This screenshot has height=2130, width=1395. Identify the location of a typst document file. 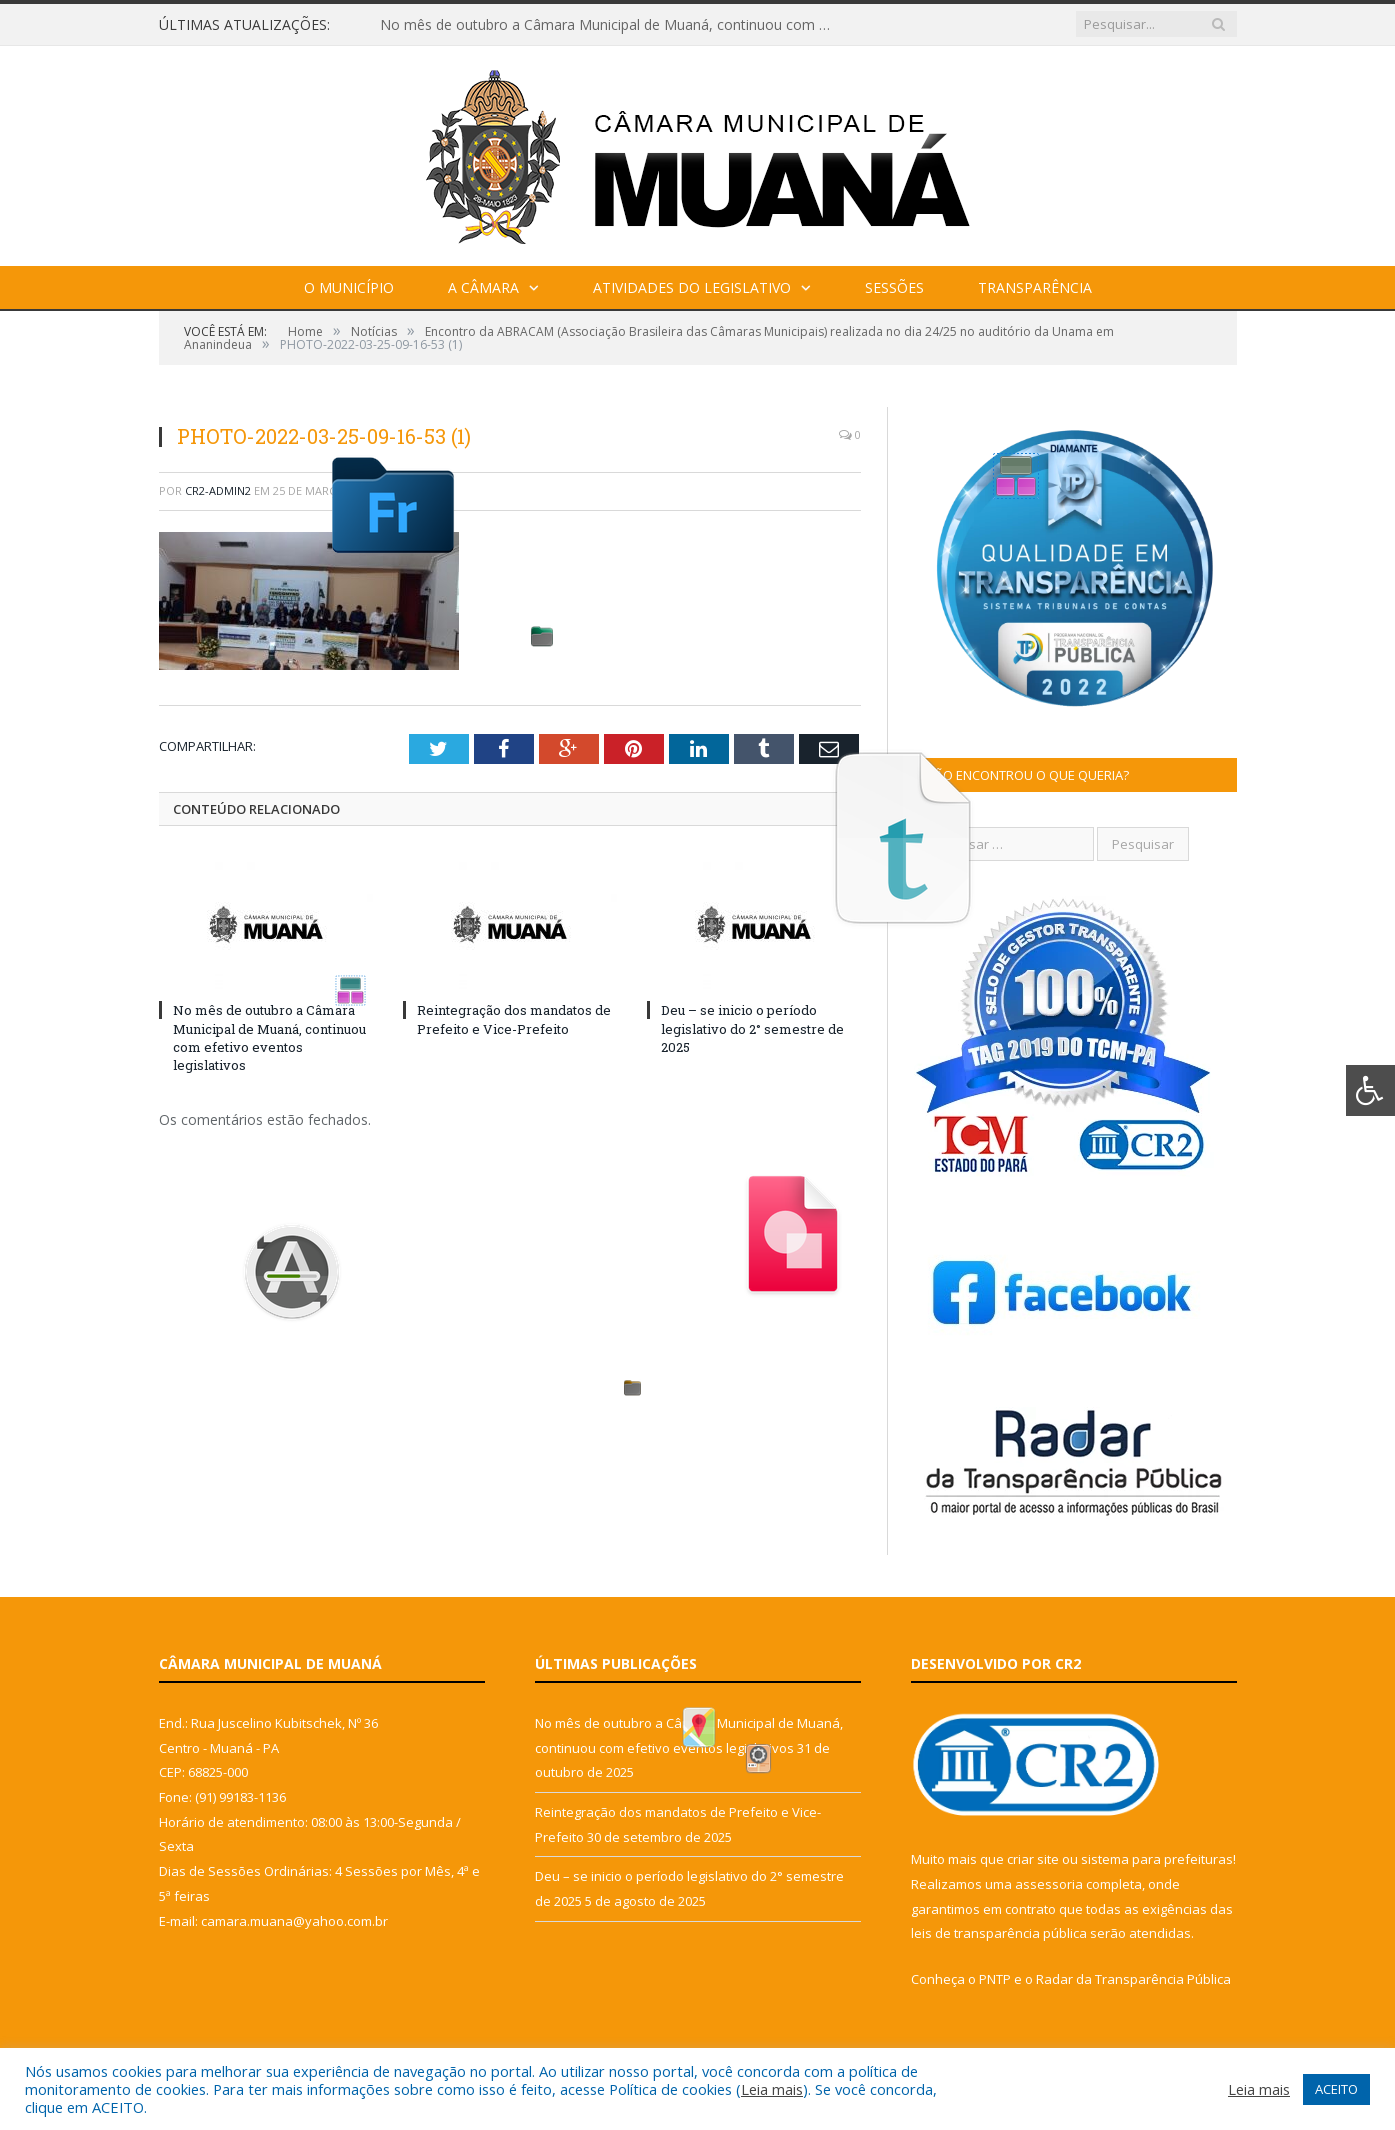
(903, 838).